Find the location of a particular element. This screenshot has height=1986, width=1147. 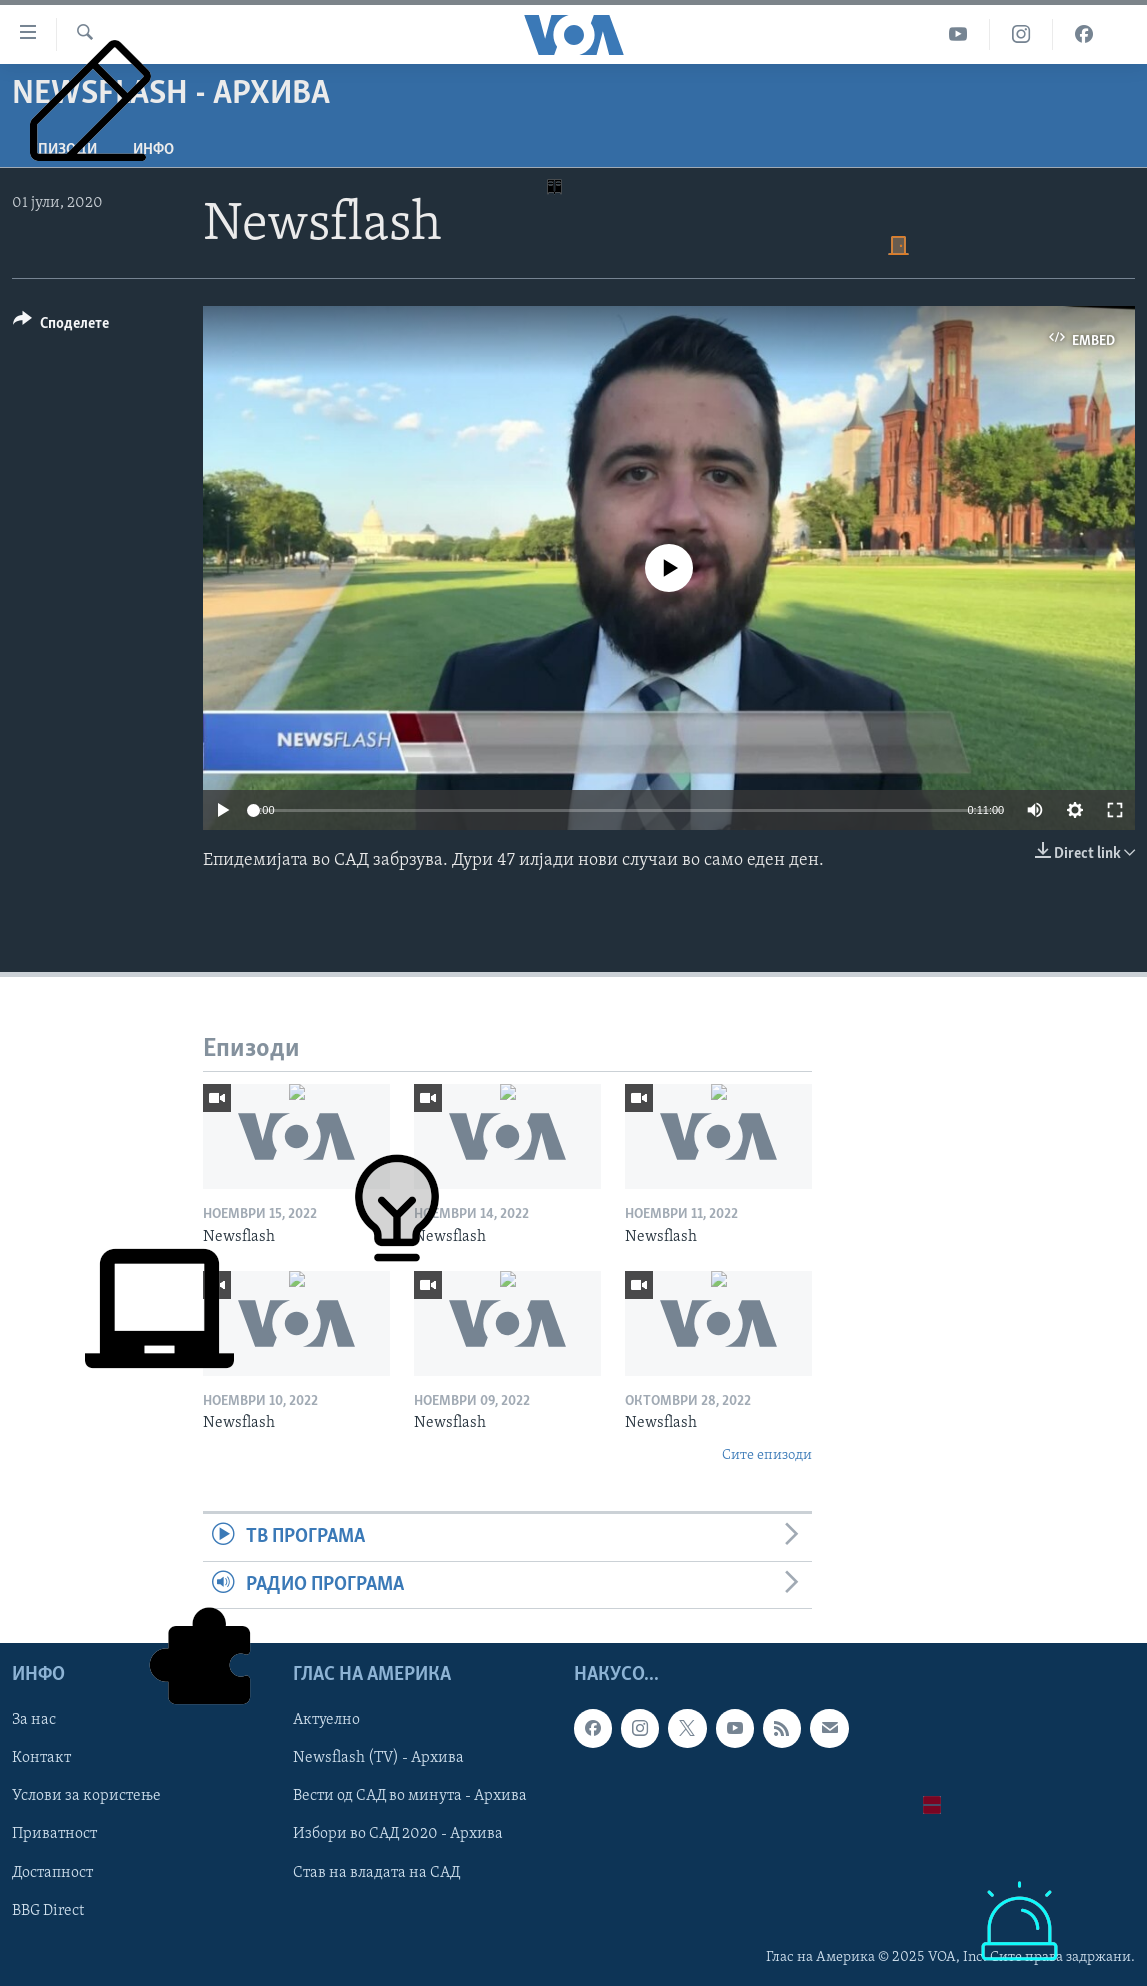

access storage lockers is located at coordinates (554, 186).